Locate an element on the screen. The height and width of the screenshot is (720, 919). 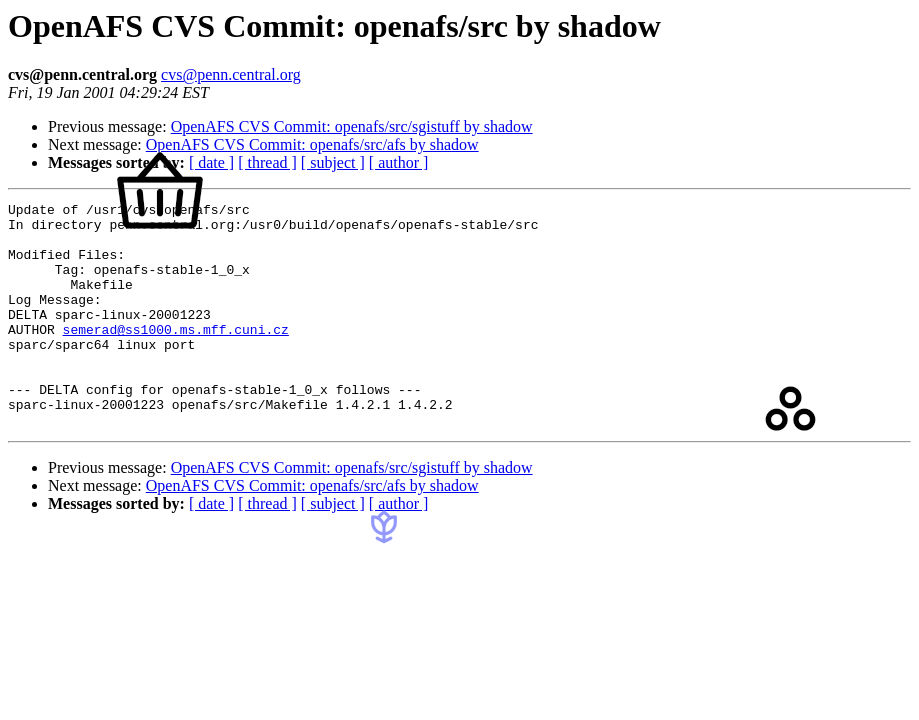
view connected items or groups is located at coordinates (790, 409).